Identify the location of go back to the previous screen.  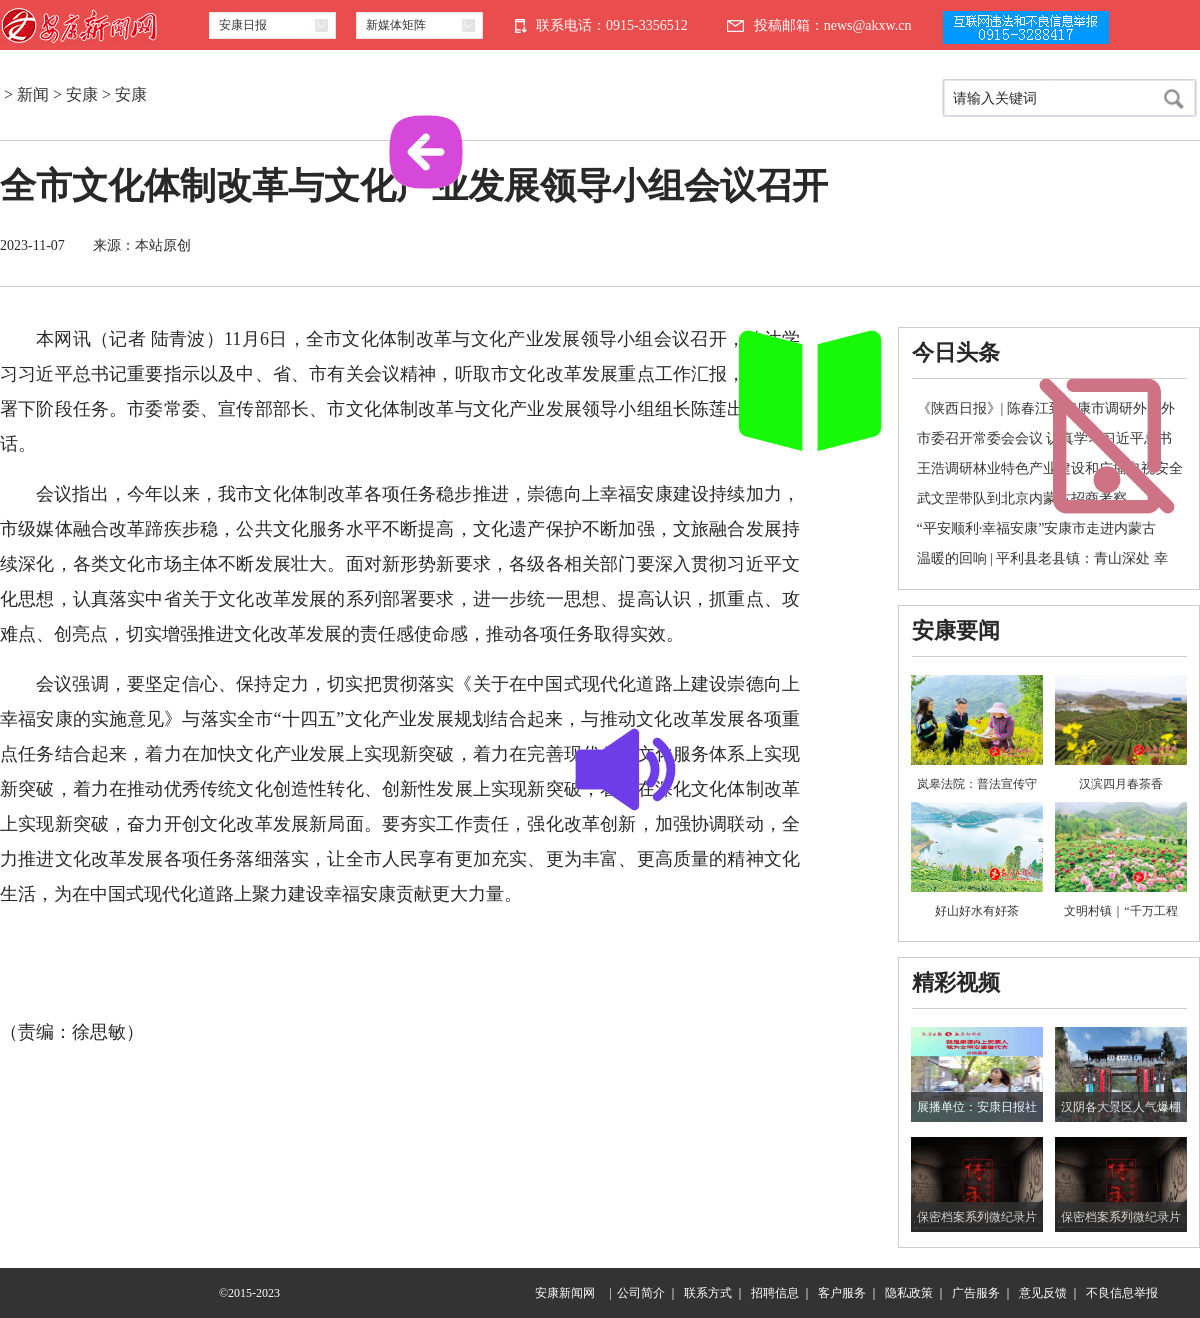
(426, 152).